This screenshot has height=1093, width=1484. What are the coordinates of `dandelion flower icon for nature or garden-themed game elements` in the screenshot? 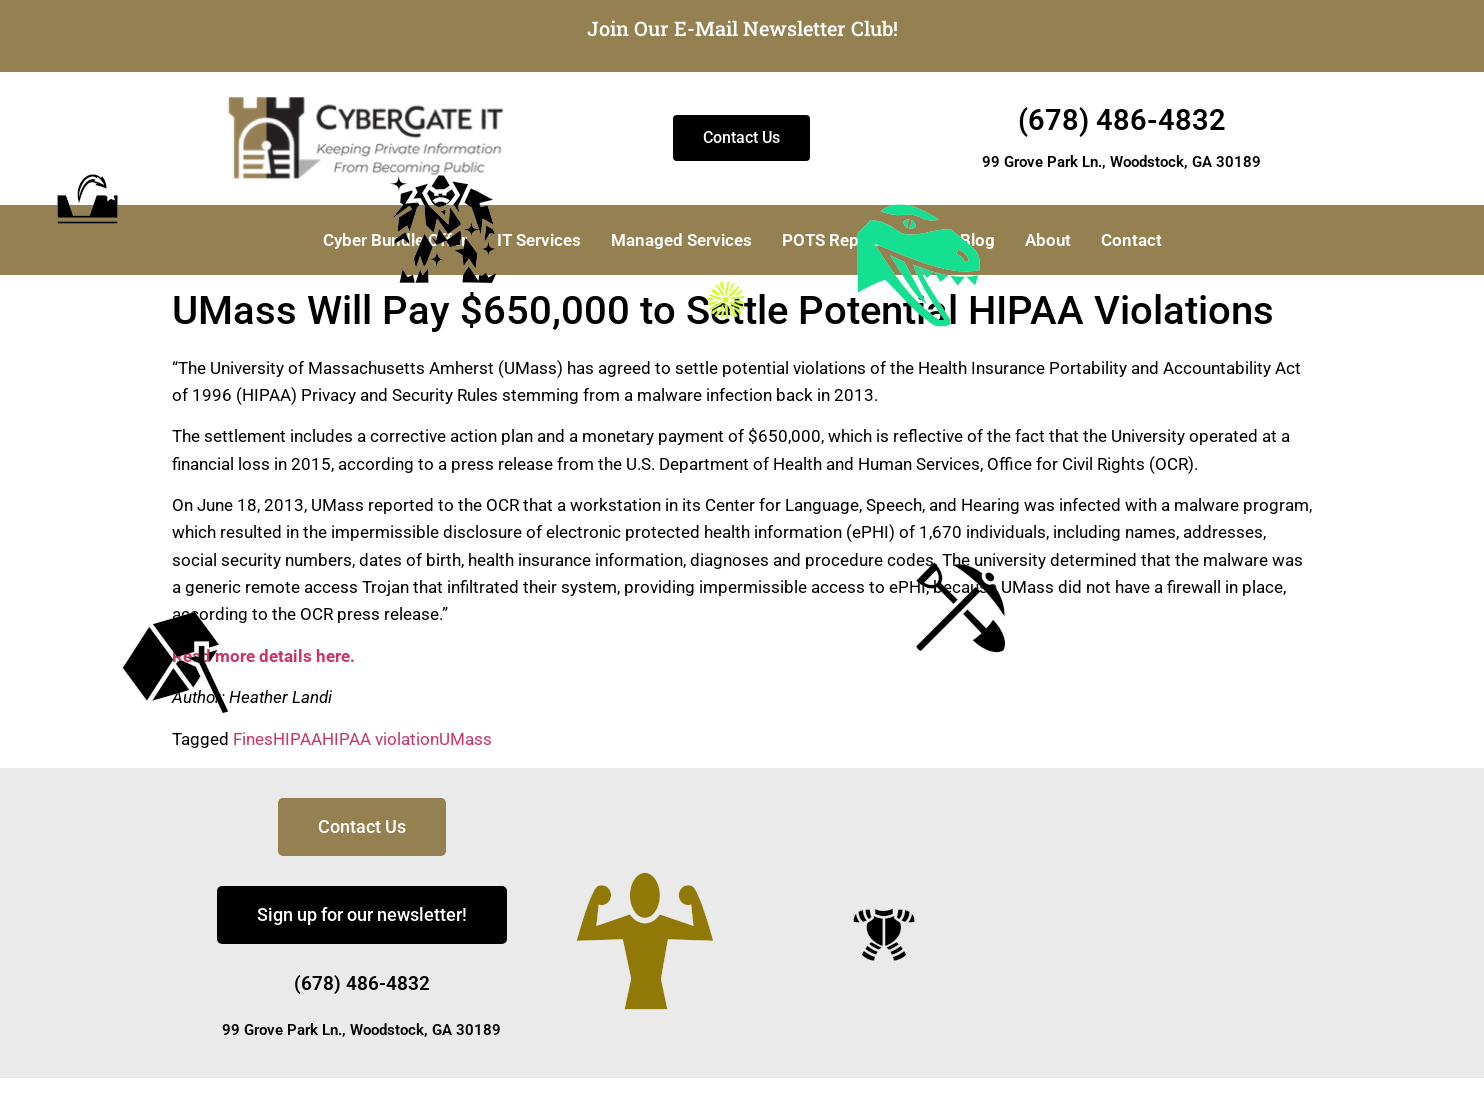 It's located at (726, 300).